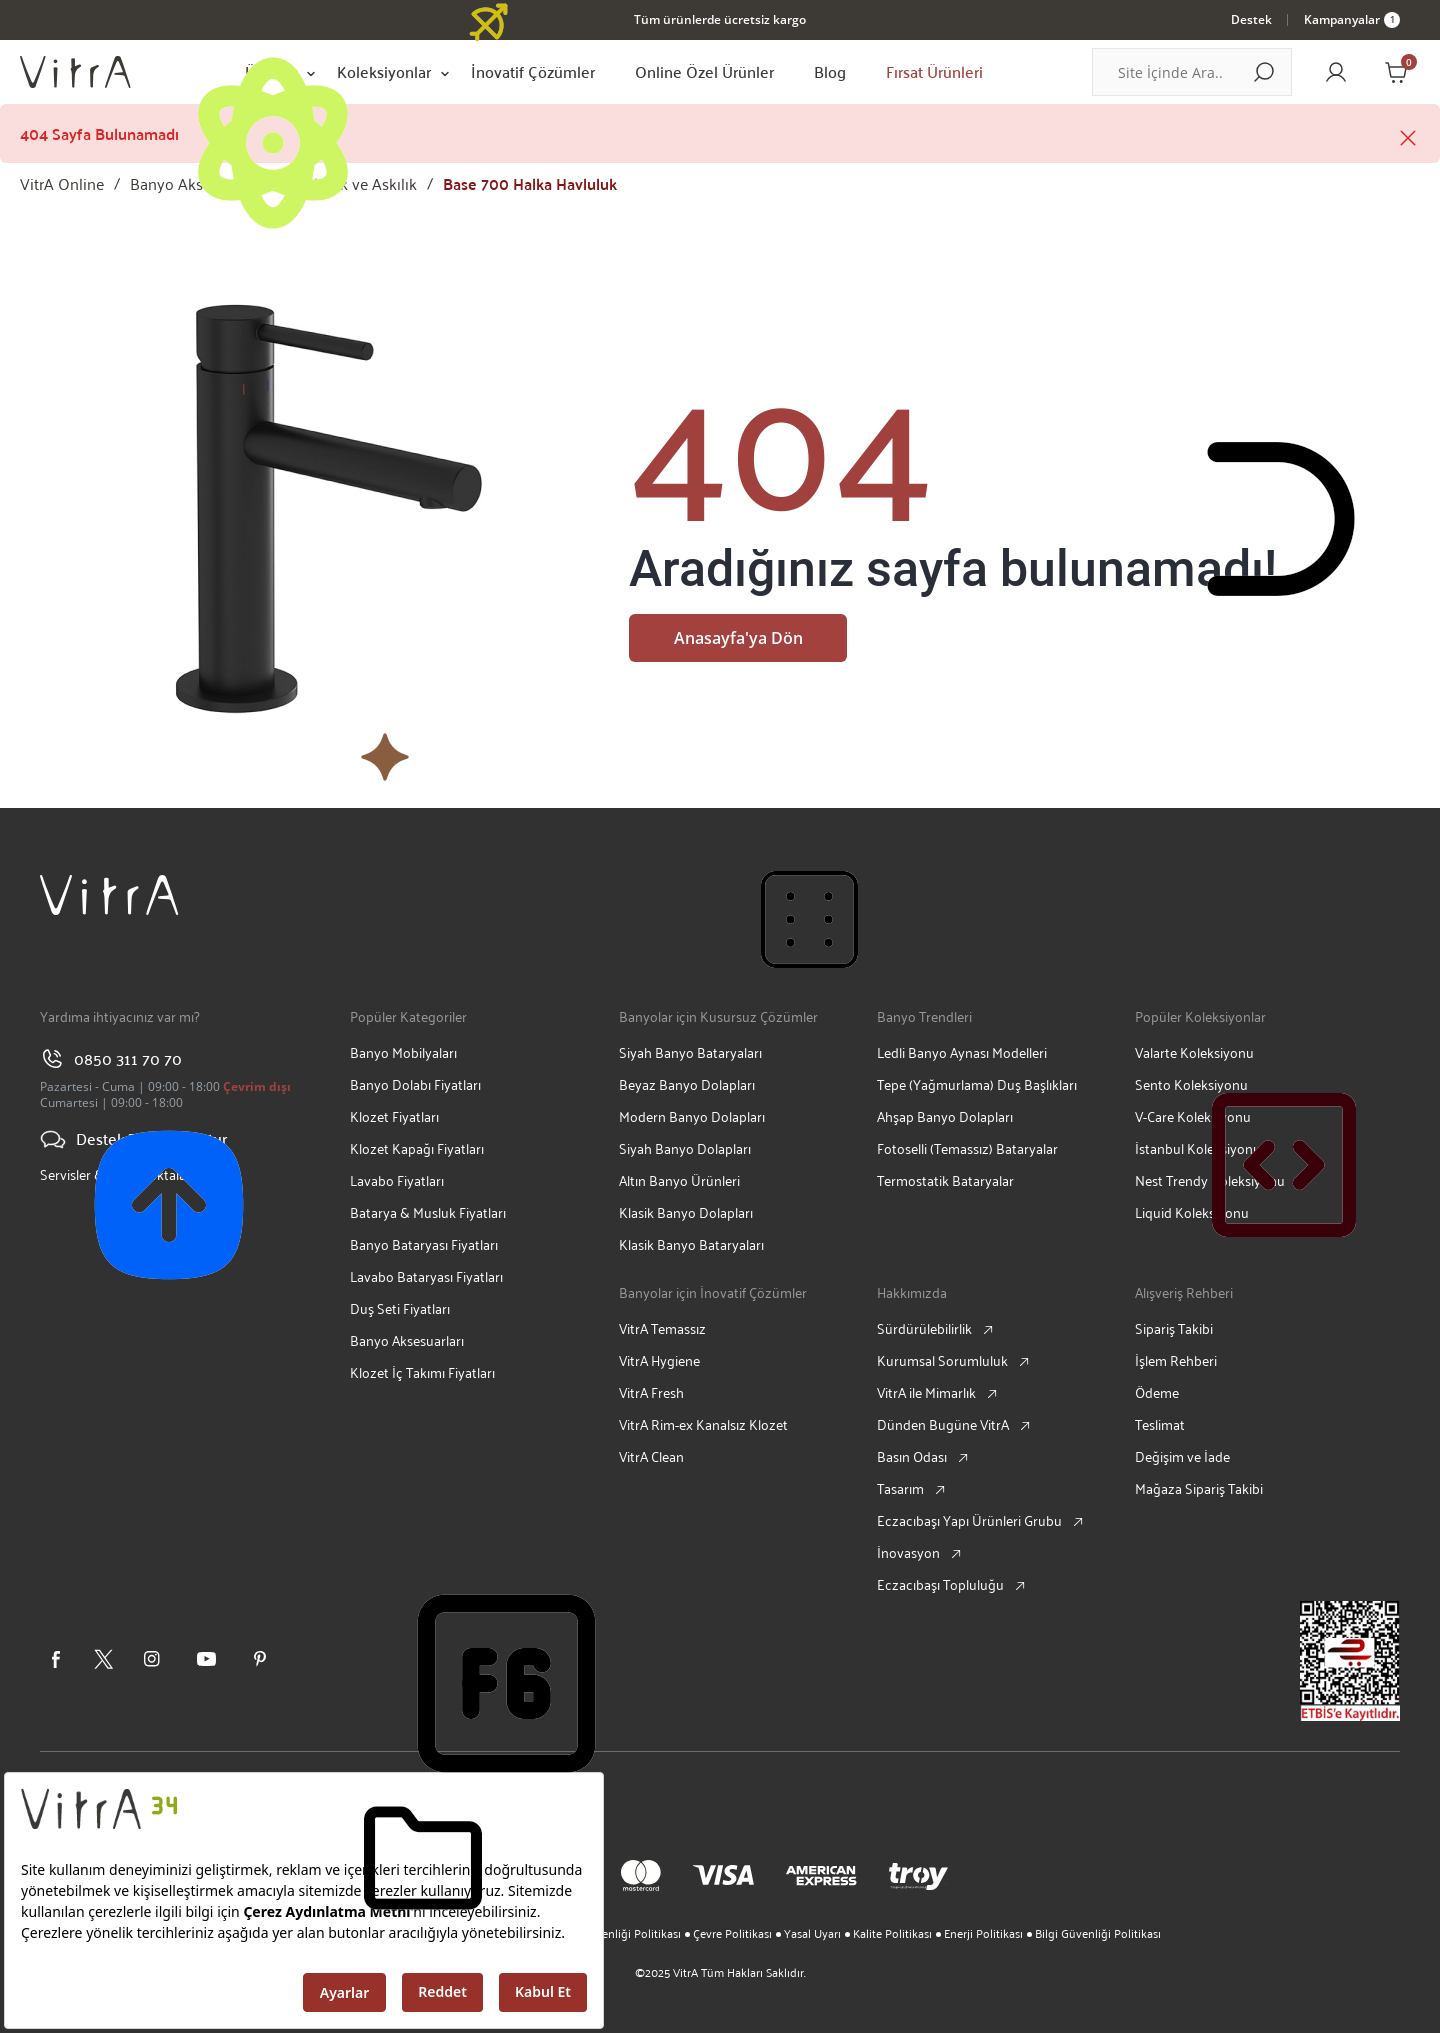 The width and height of the screenshot is (1440, 2033). I want to click on indicates a proper superset relationship in mathematical notation, so click(1271, 519).